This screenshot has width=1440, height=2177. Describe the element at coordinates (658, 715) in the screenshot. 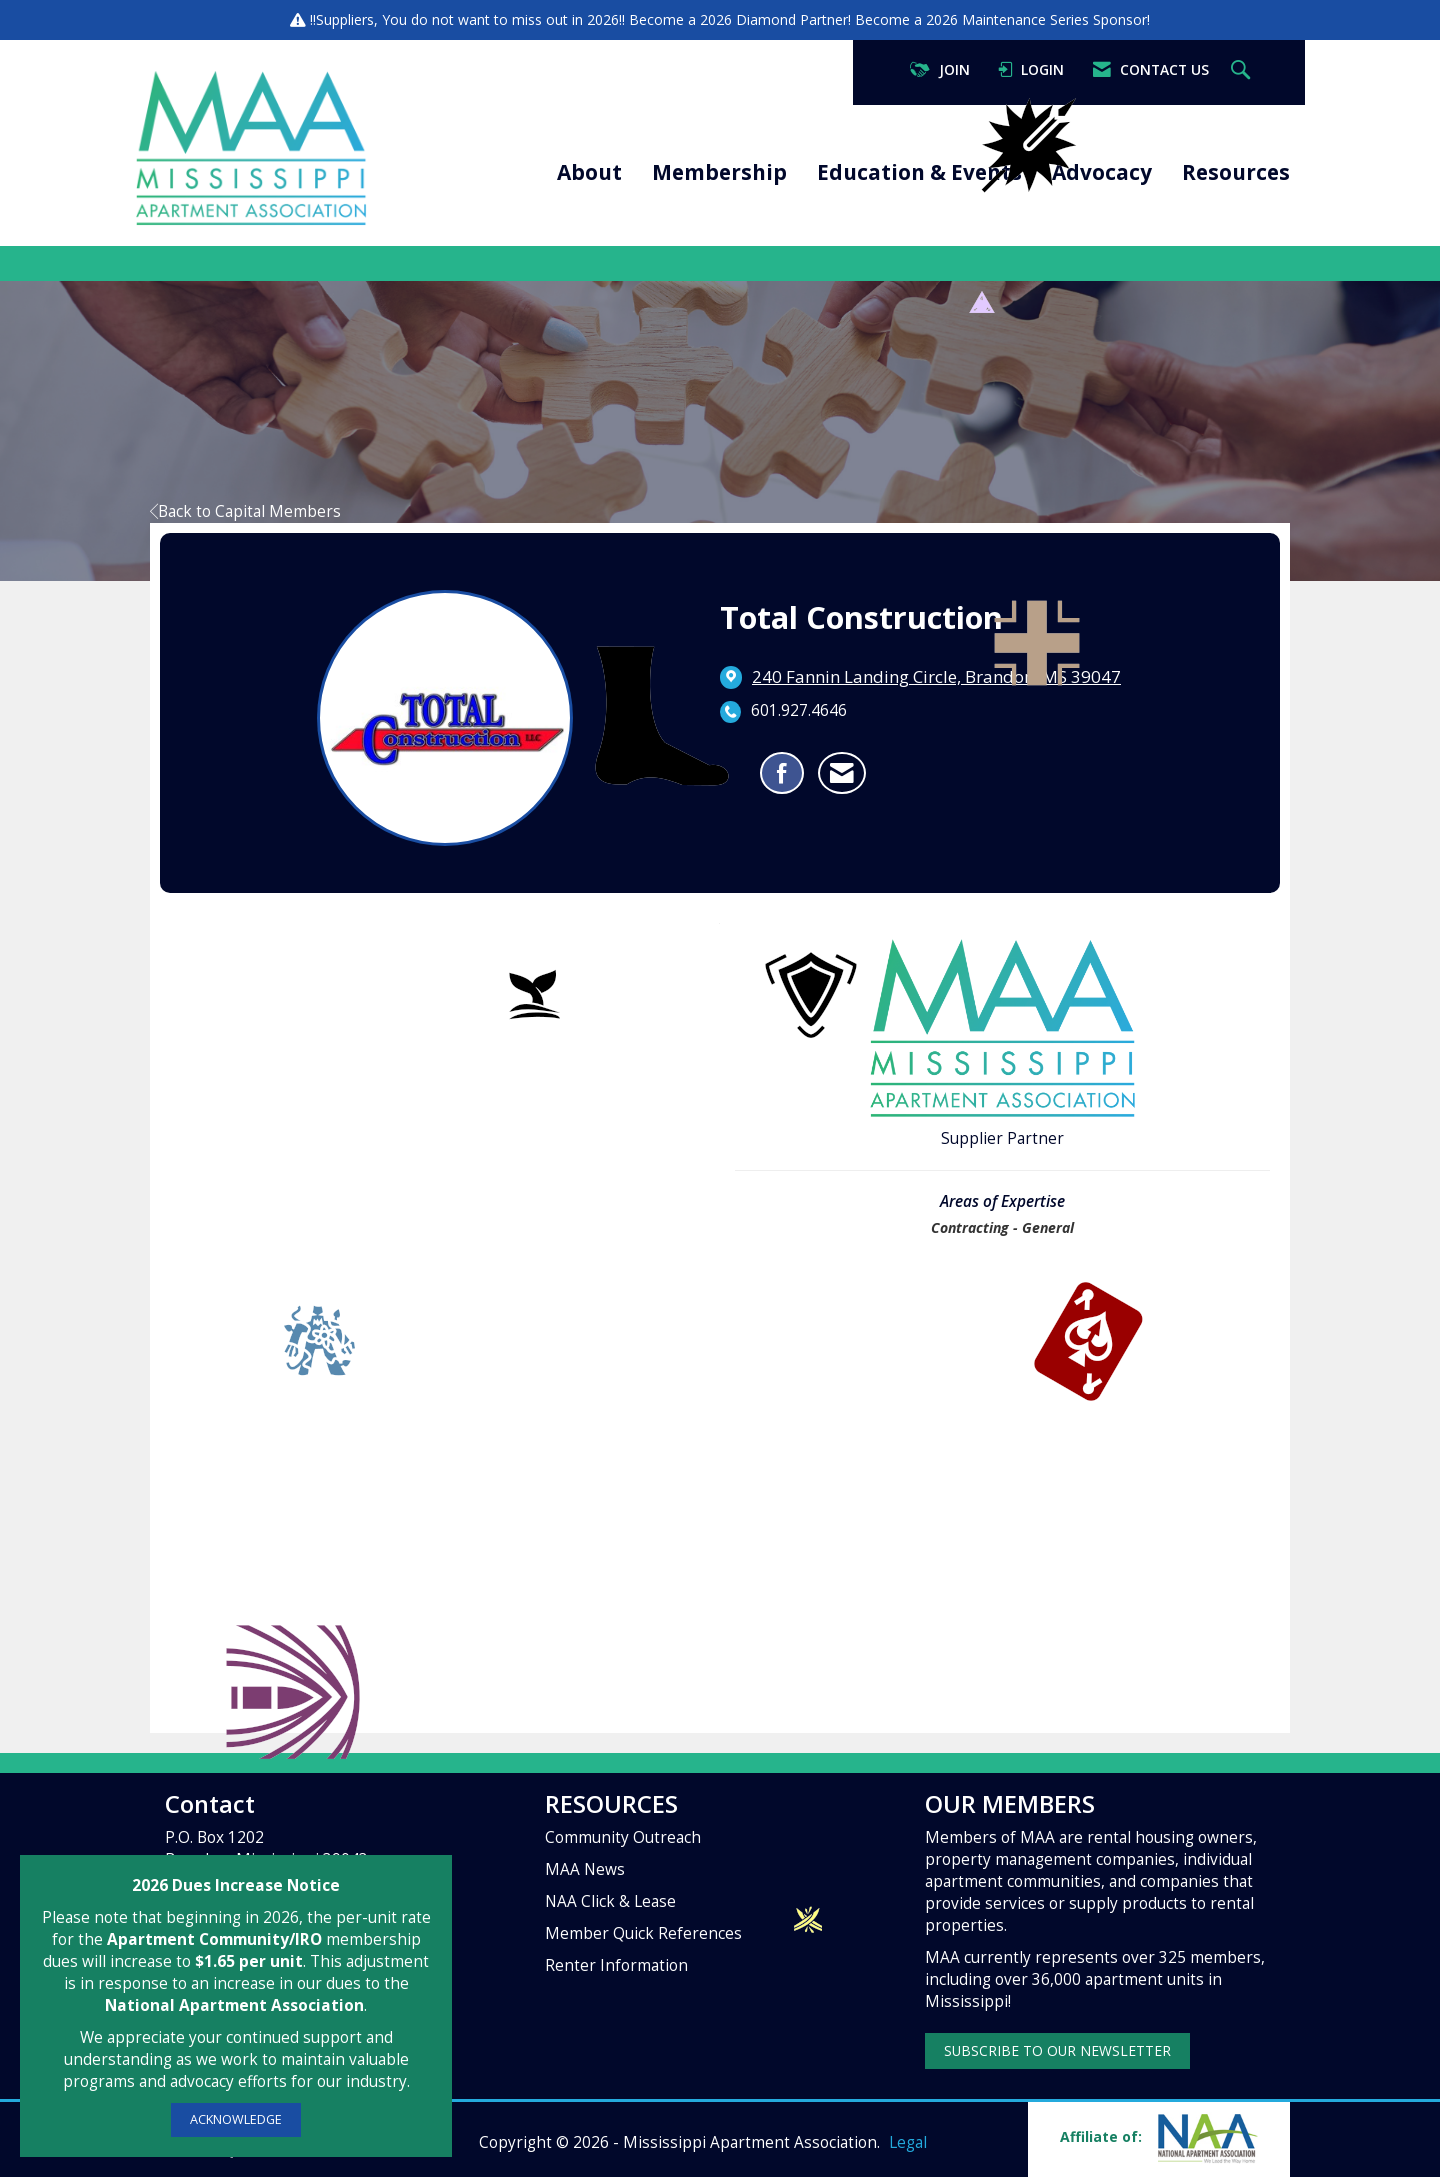

I see `indicates barefoot or no footwear required` at that location.